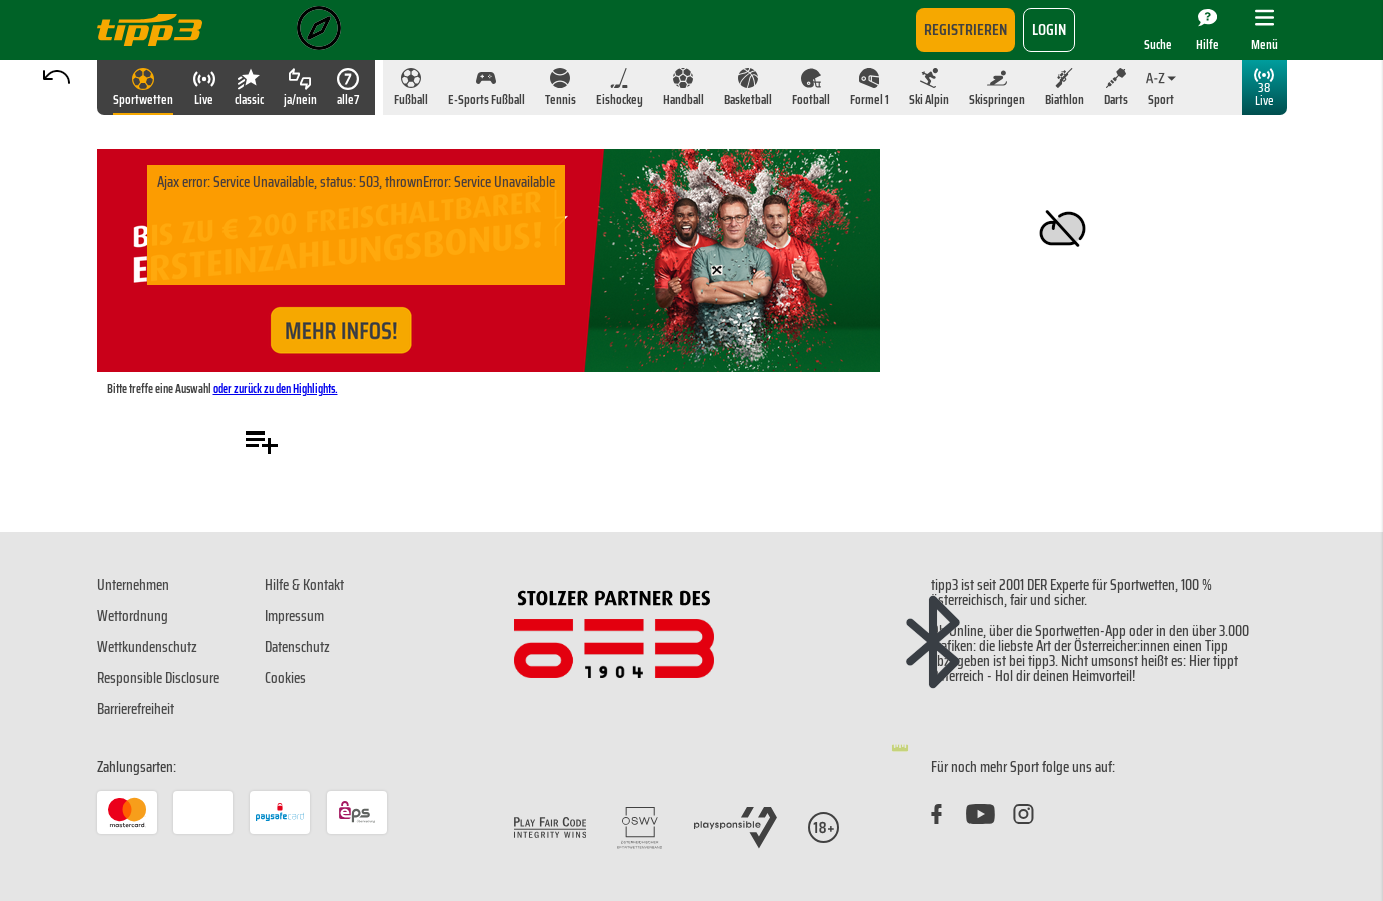 This screenshot has height=901, width=1383. Describe the element at coordinates (319, 28) in the screenshot. I see `access navigation or directions` at that location.